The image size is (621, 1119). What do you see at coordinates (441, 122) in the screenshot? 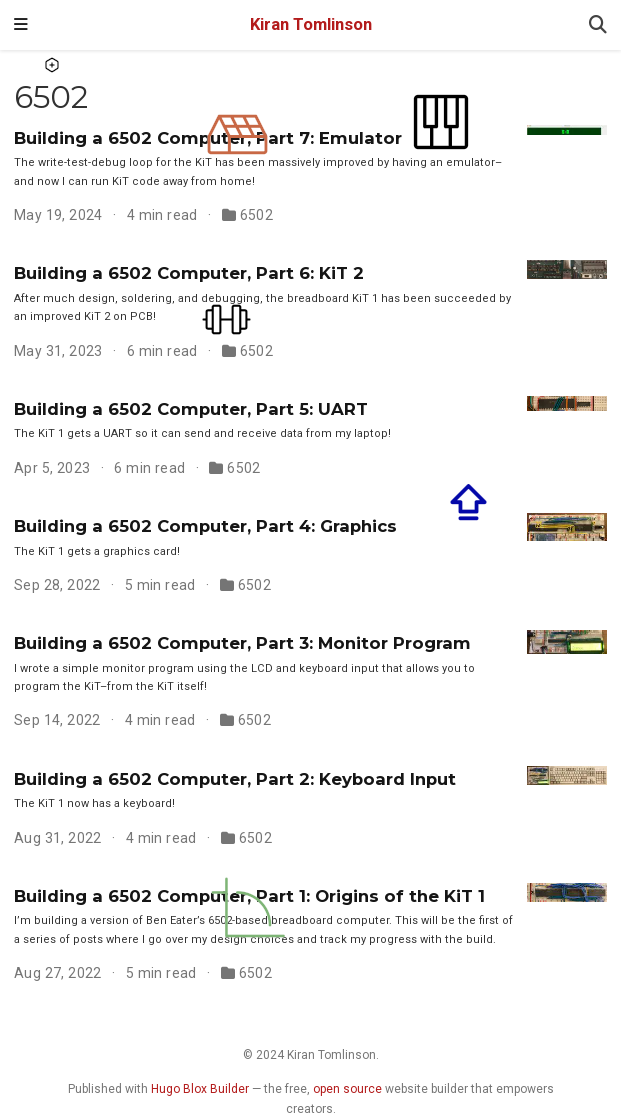
I see `open music or piano app` at bounding box center [441, 122].